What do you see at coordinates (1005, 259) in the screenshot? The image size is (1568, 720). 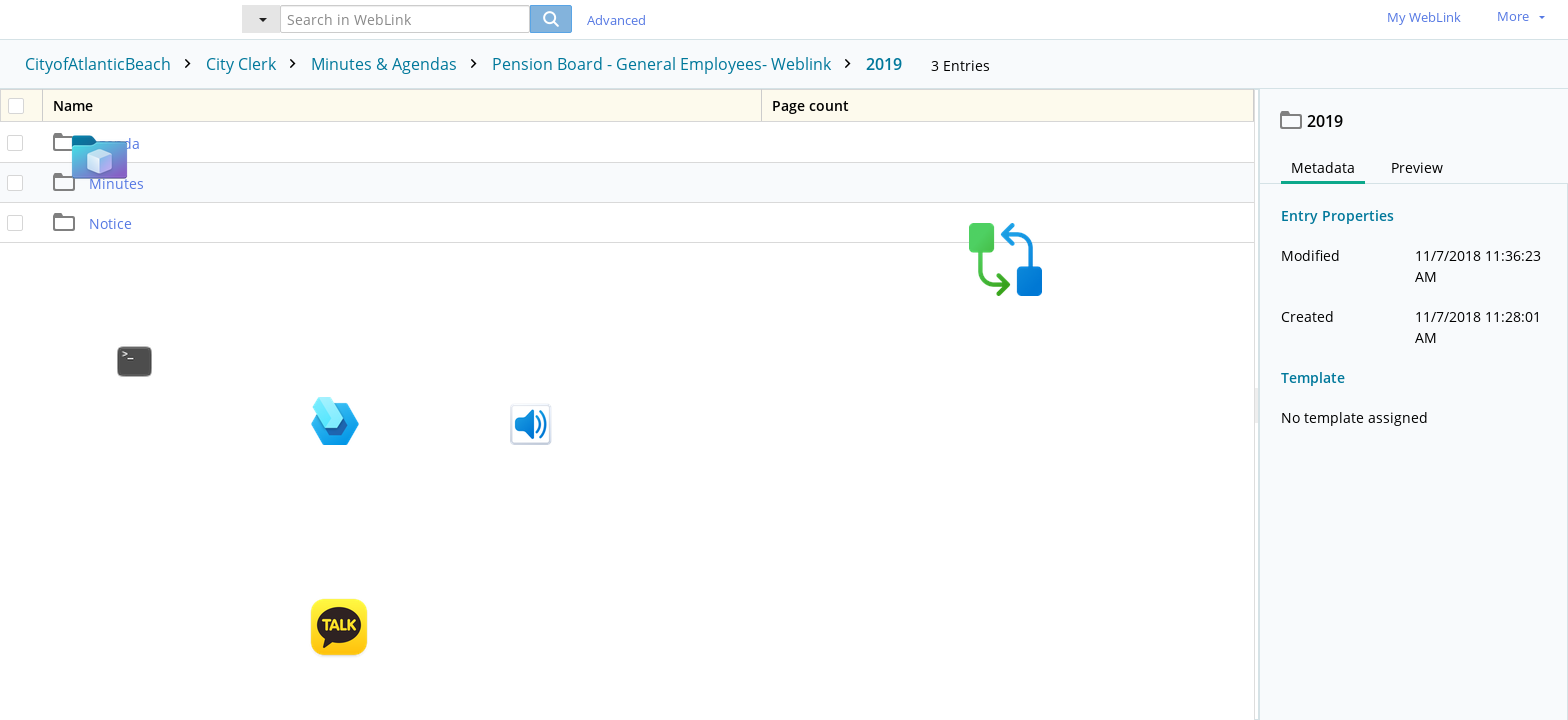 I see `indicates an active connection between two devices or services` at bounding box center [1005, 259].